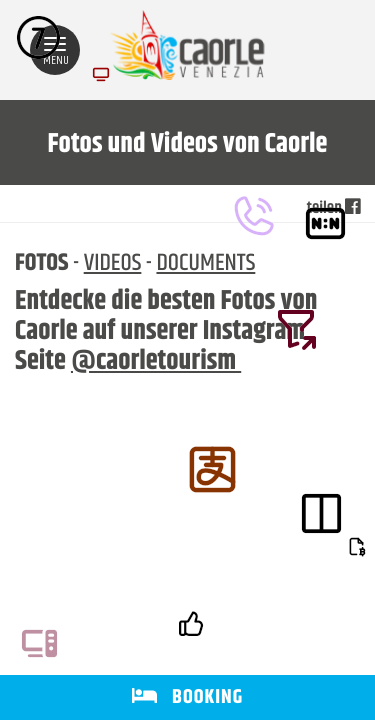 Image resolution: width=375 pixels, height=720 pixels. Describe the element at coordinates (296, 328) in the screenshot. I see `share current filter settings` at that location.